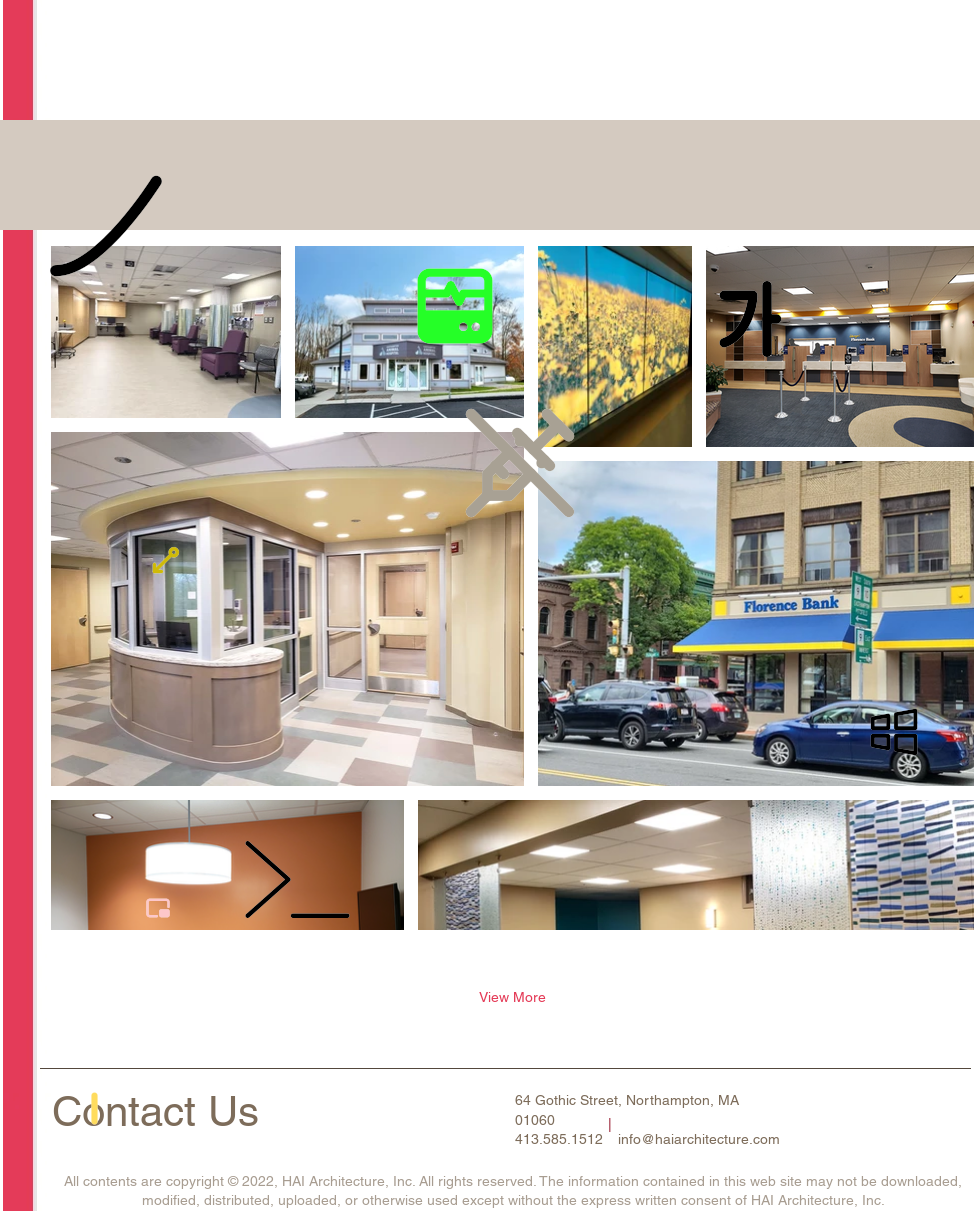 The image size is (980, 1211). I want to click on enable picture-in-picture mode, so click(158, 908).